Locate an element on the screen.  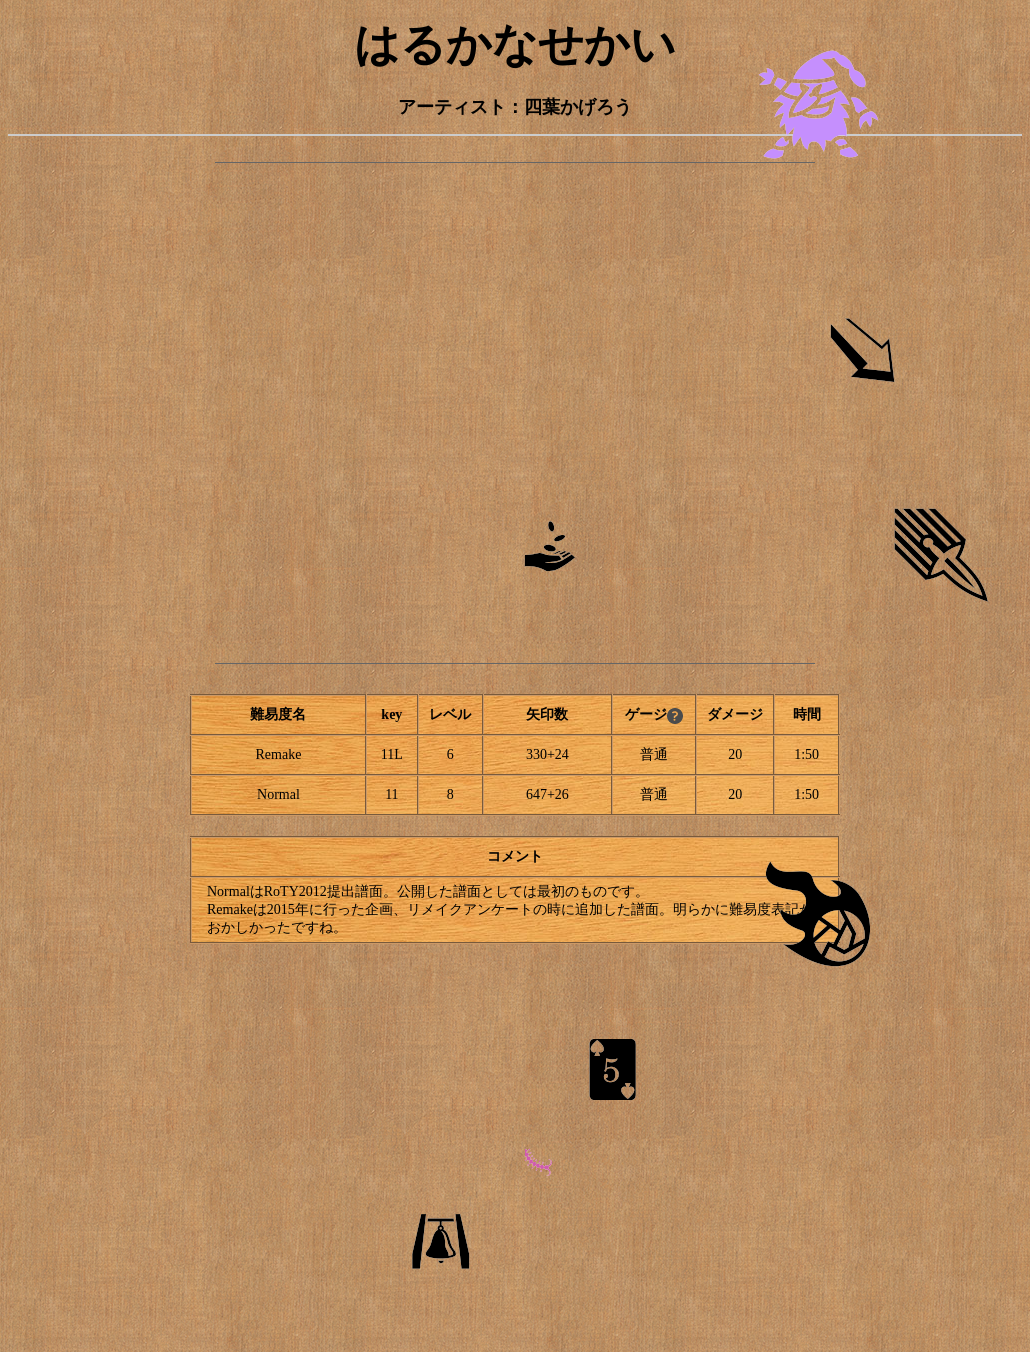
receive a payment or funds is located at coordinates (550, 546).